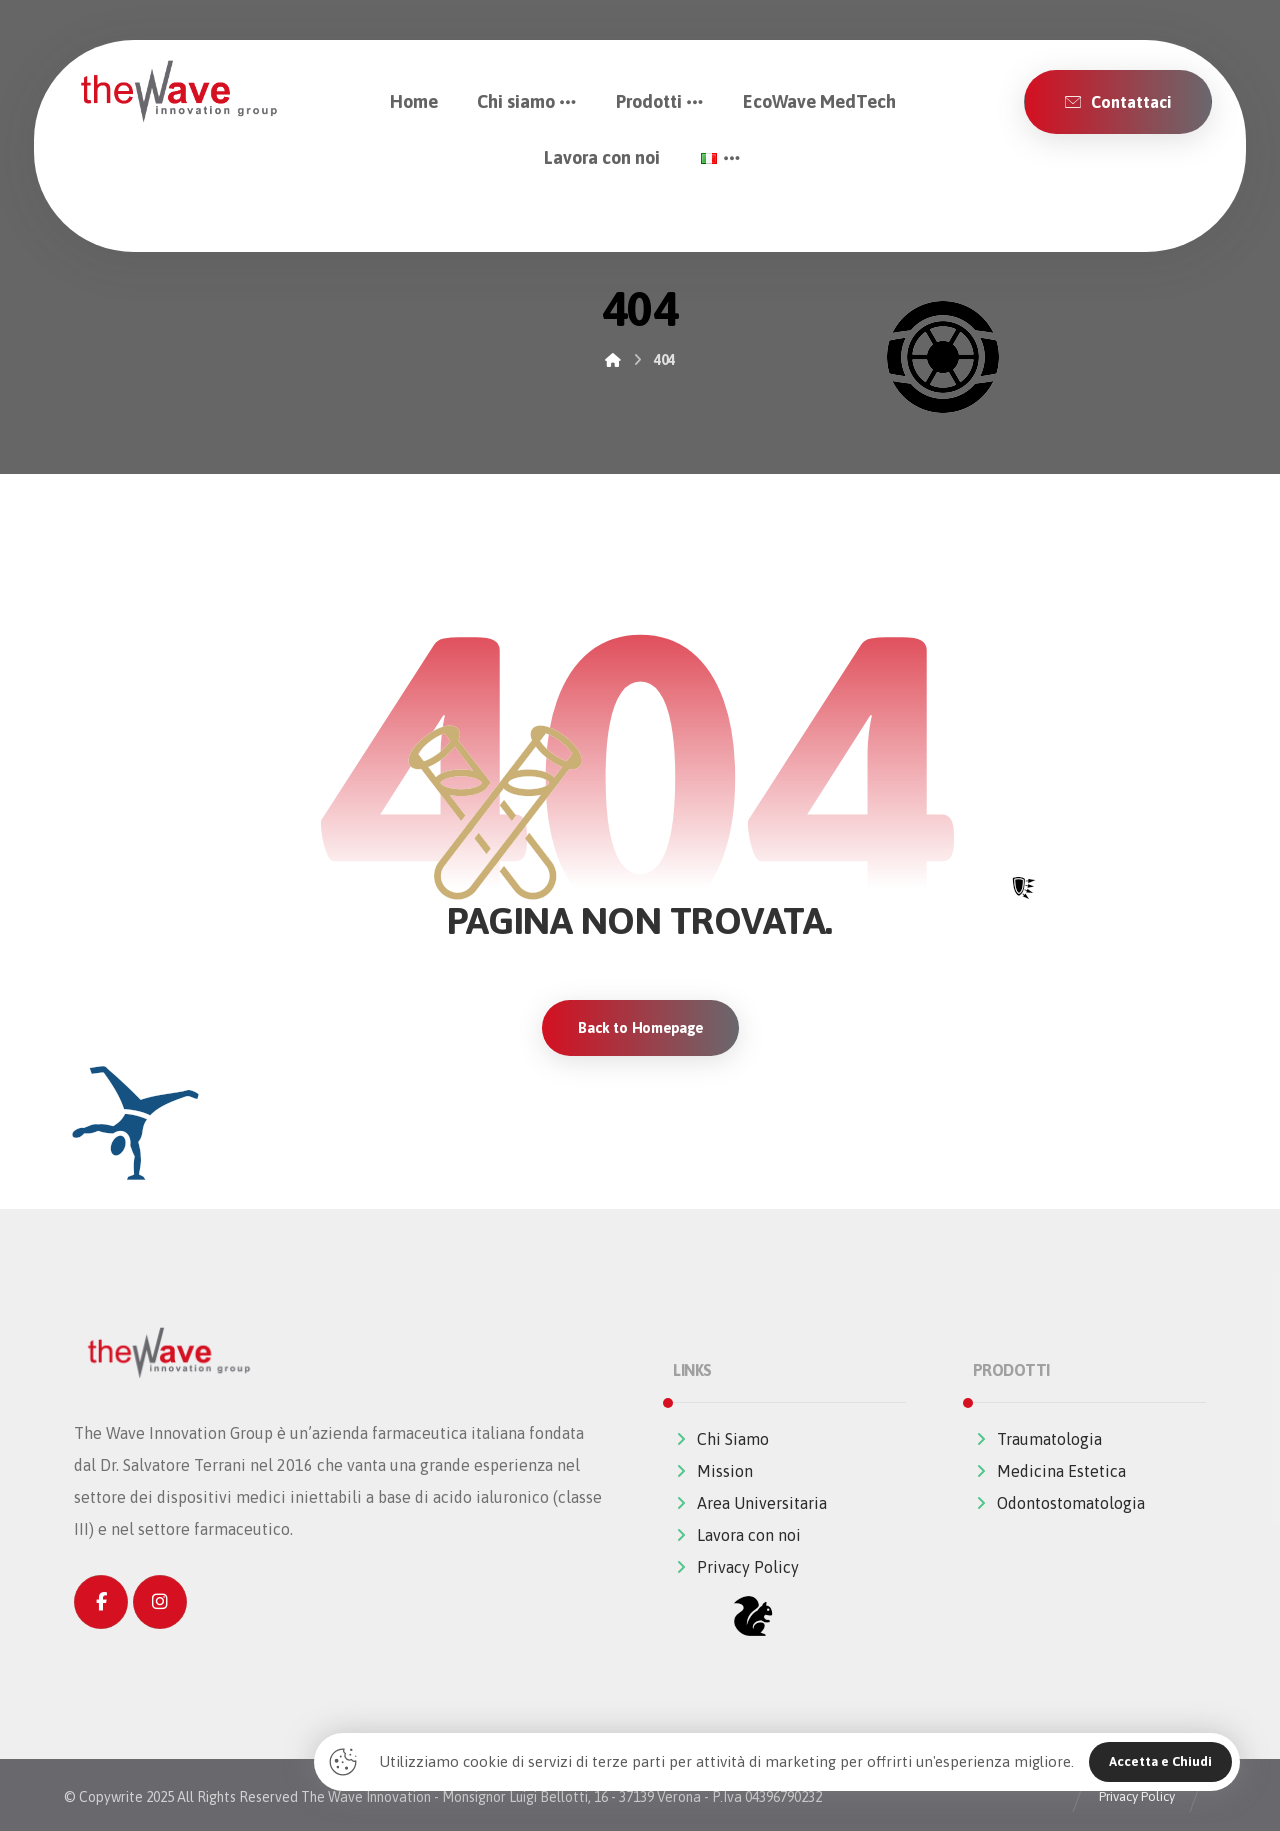 The image size is (1280, 1831). Describe the element at coordinates (1024, 888) in the screenshot. I see `indicates damage blocked or deflected` at that location.